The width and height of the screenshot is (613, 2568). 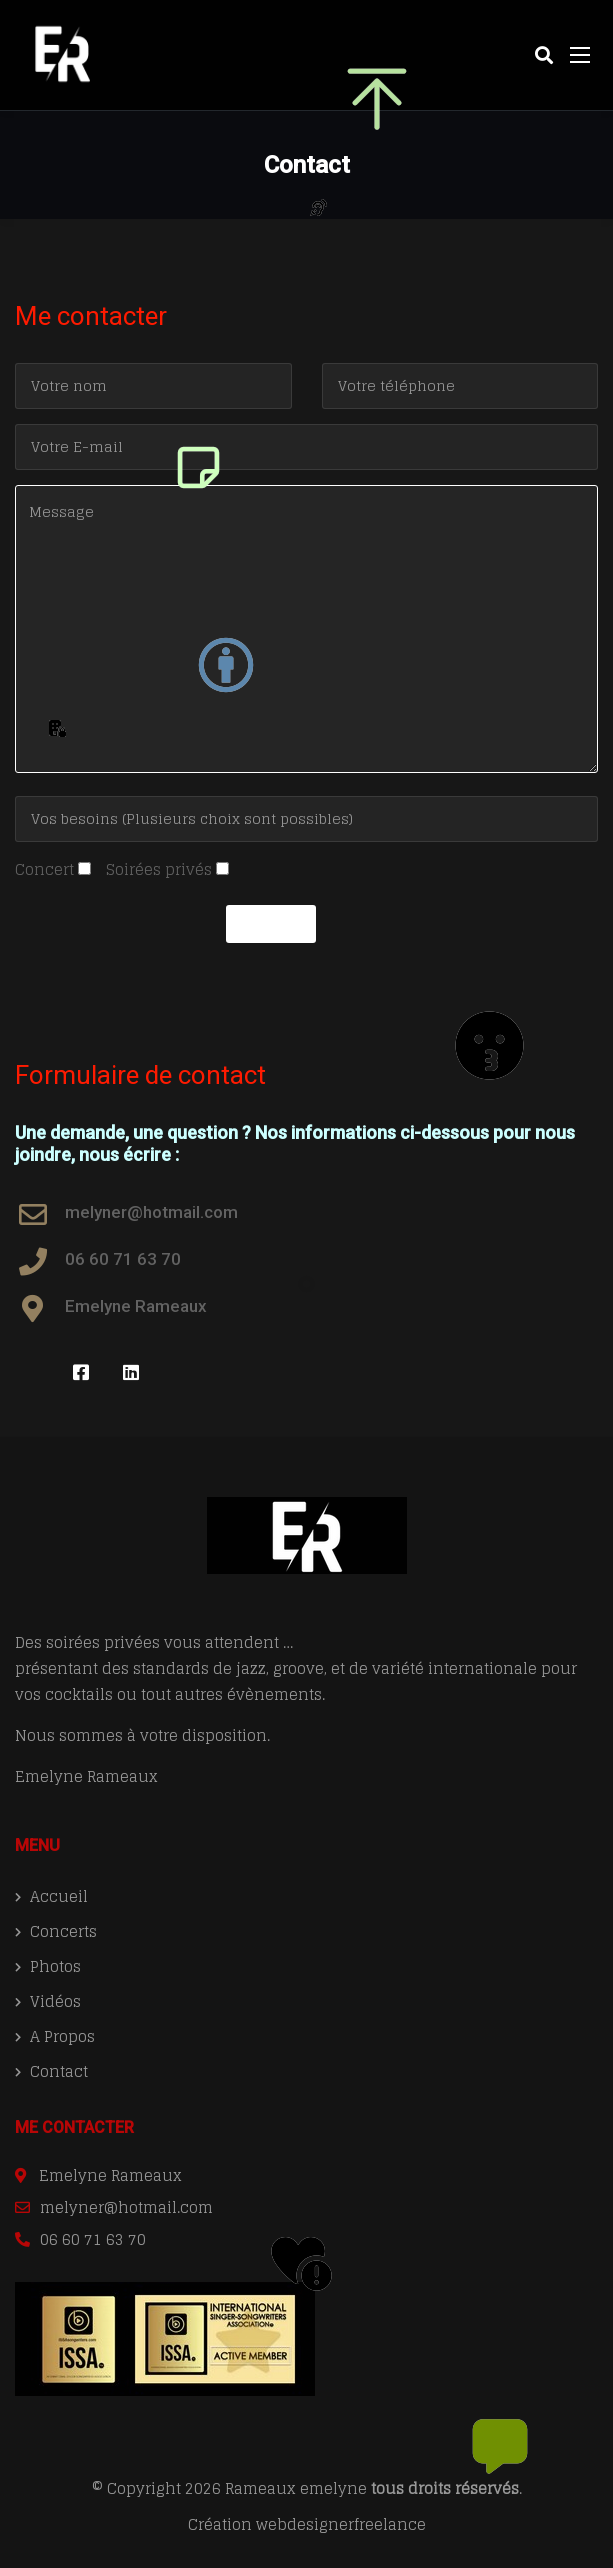 What do you see at coordinates (500, 2443) in the screenshot?
I see `open messaging or chat` at bounding box center [500, 2443].